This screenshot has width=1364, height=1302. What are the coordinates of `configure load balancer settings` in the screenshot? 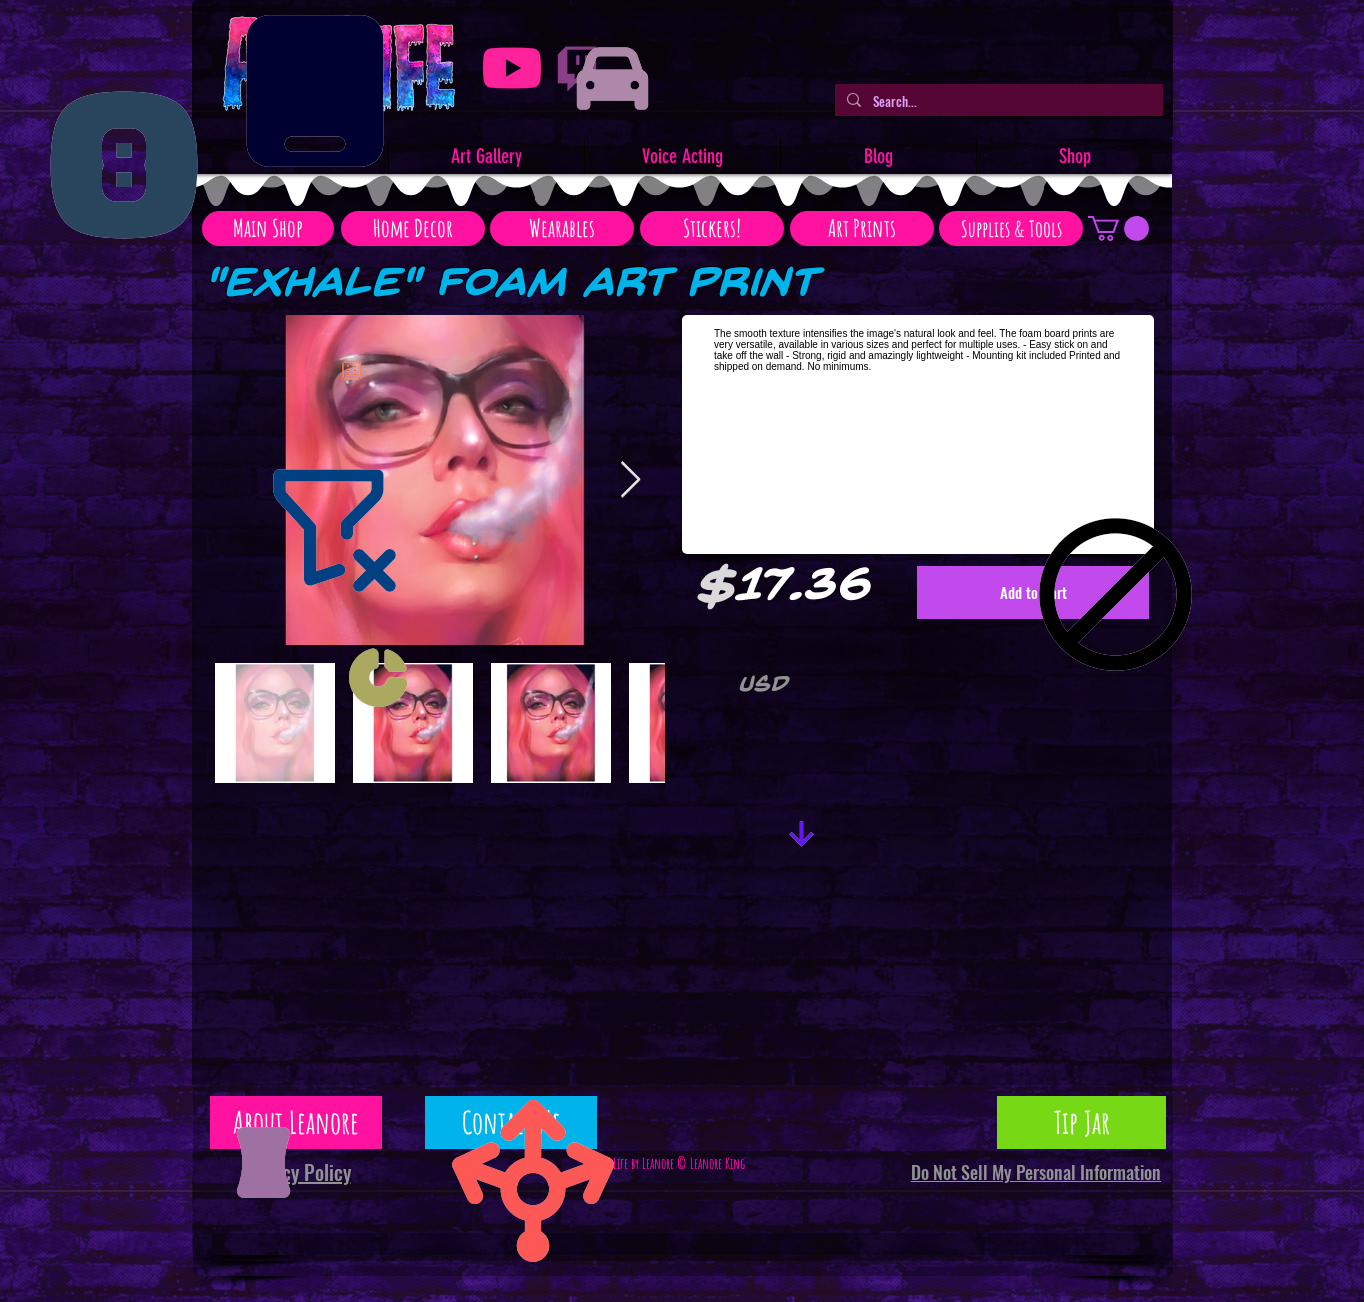 It's located at (533, 1181).